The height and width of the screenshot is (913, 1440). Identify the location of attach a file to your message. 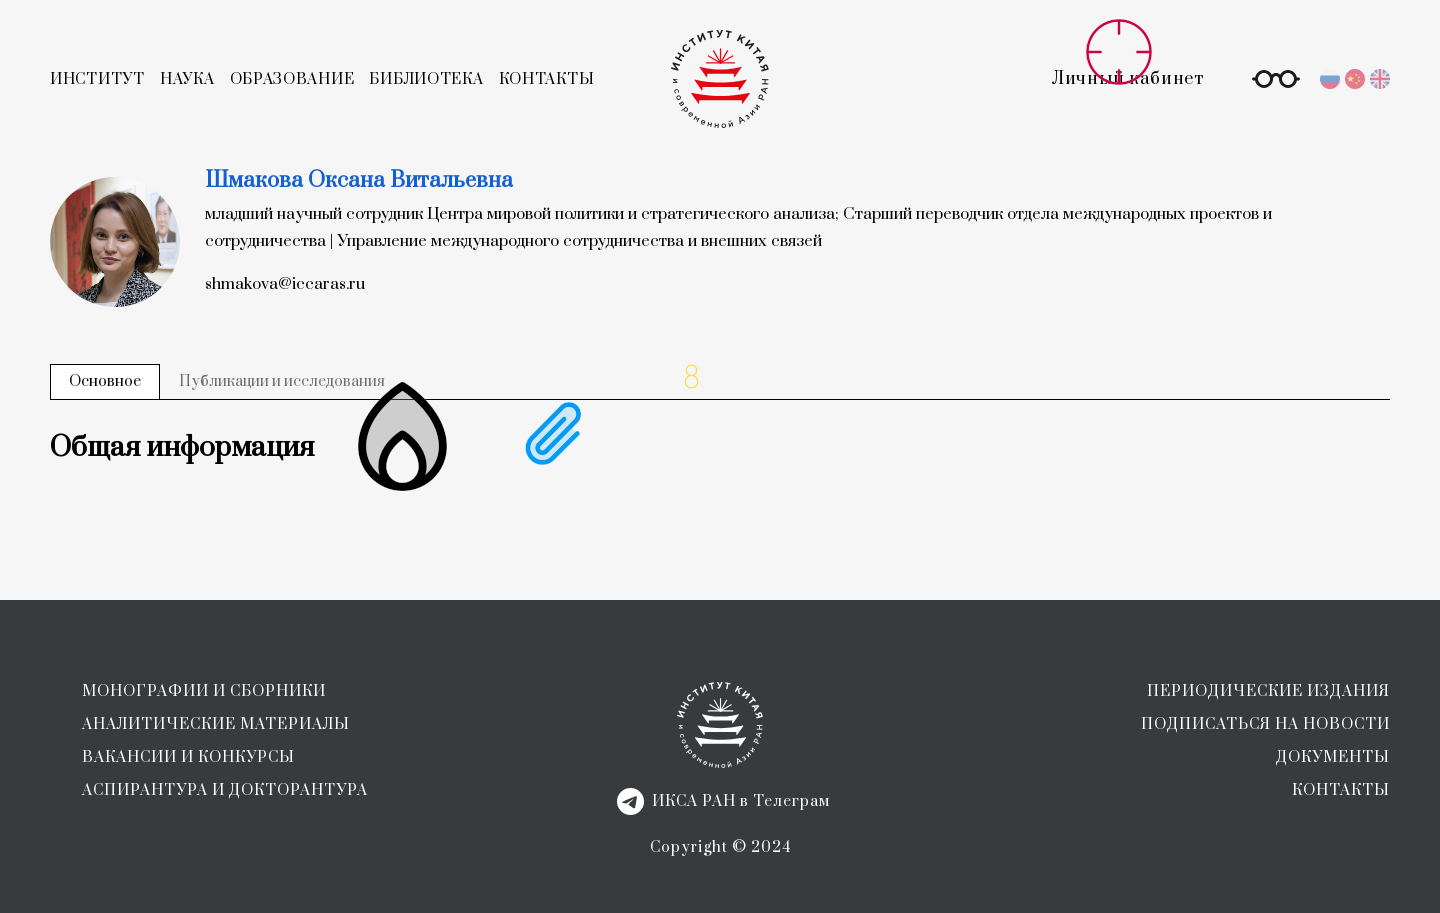
(554, 433).